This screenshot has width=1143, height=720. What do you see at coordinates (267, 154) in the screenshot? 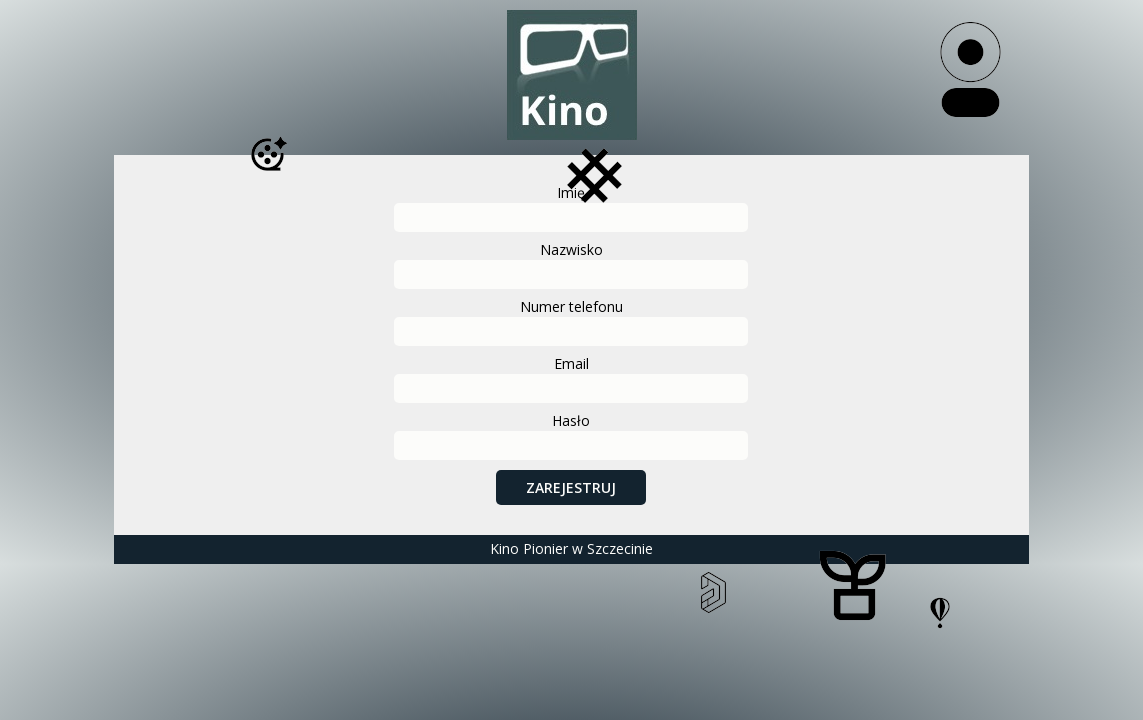
I see `access AI-powered video editing tools` at bounding box center [267, 154].